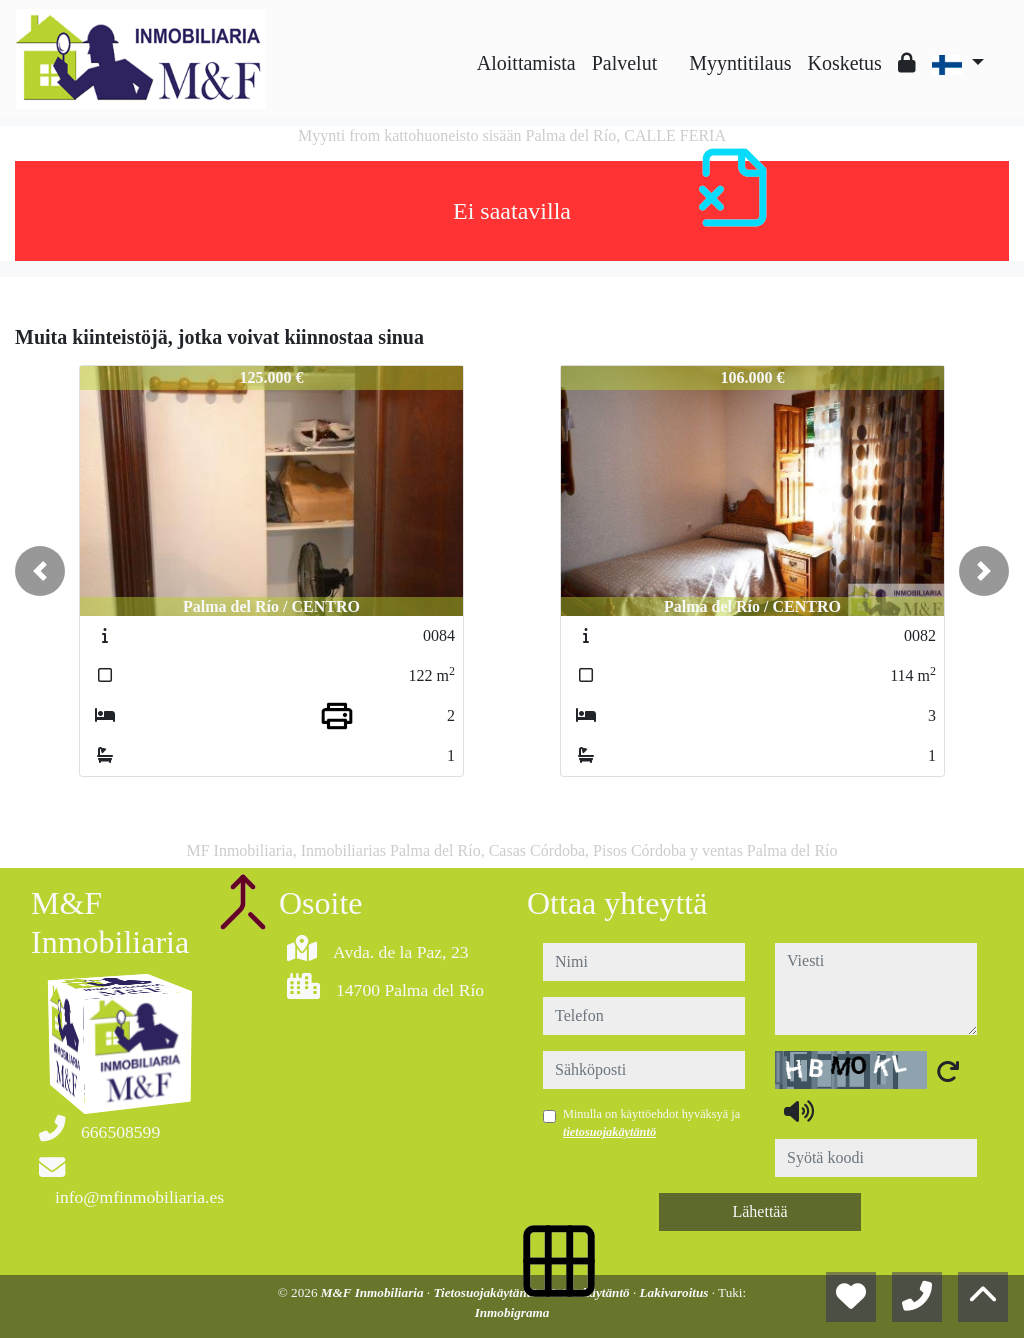  Describe the element at coordinates (243, 902) in the screenshot. I see `merge branches or items together` at that location.